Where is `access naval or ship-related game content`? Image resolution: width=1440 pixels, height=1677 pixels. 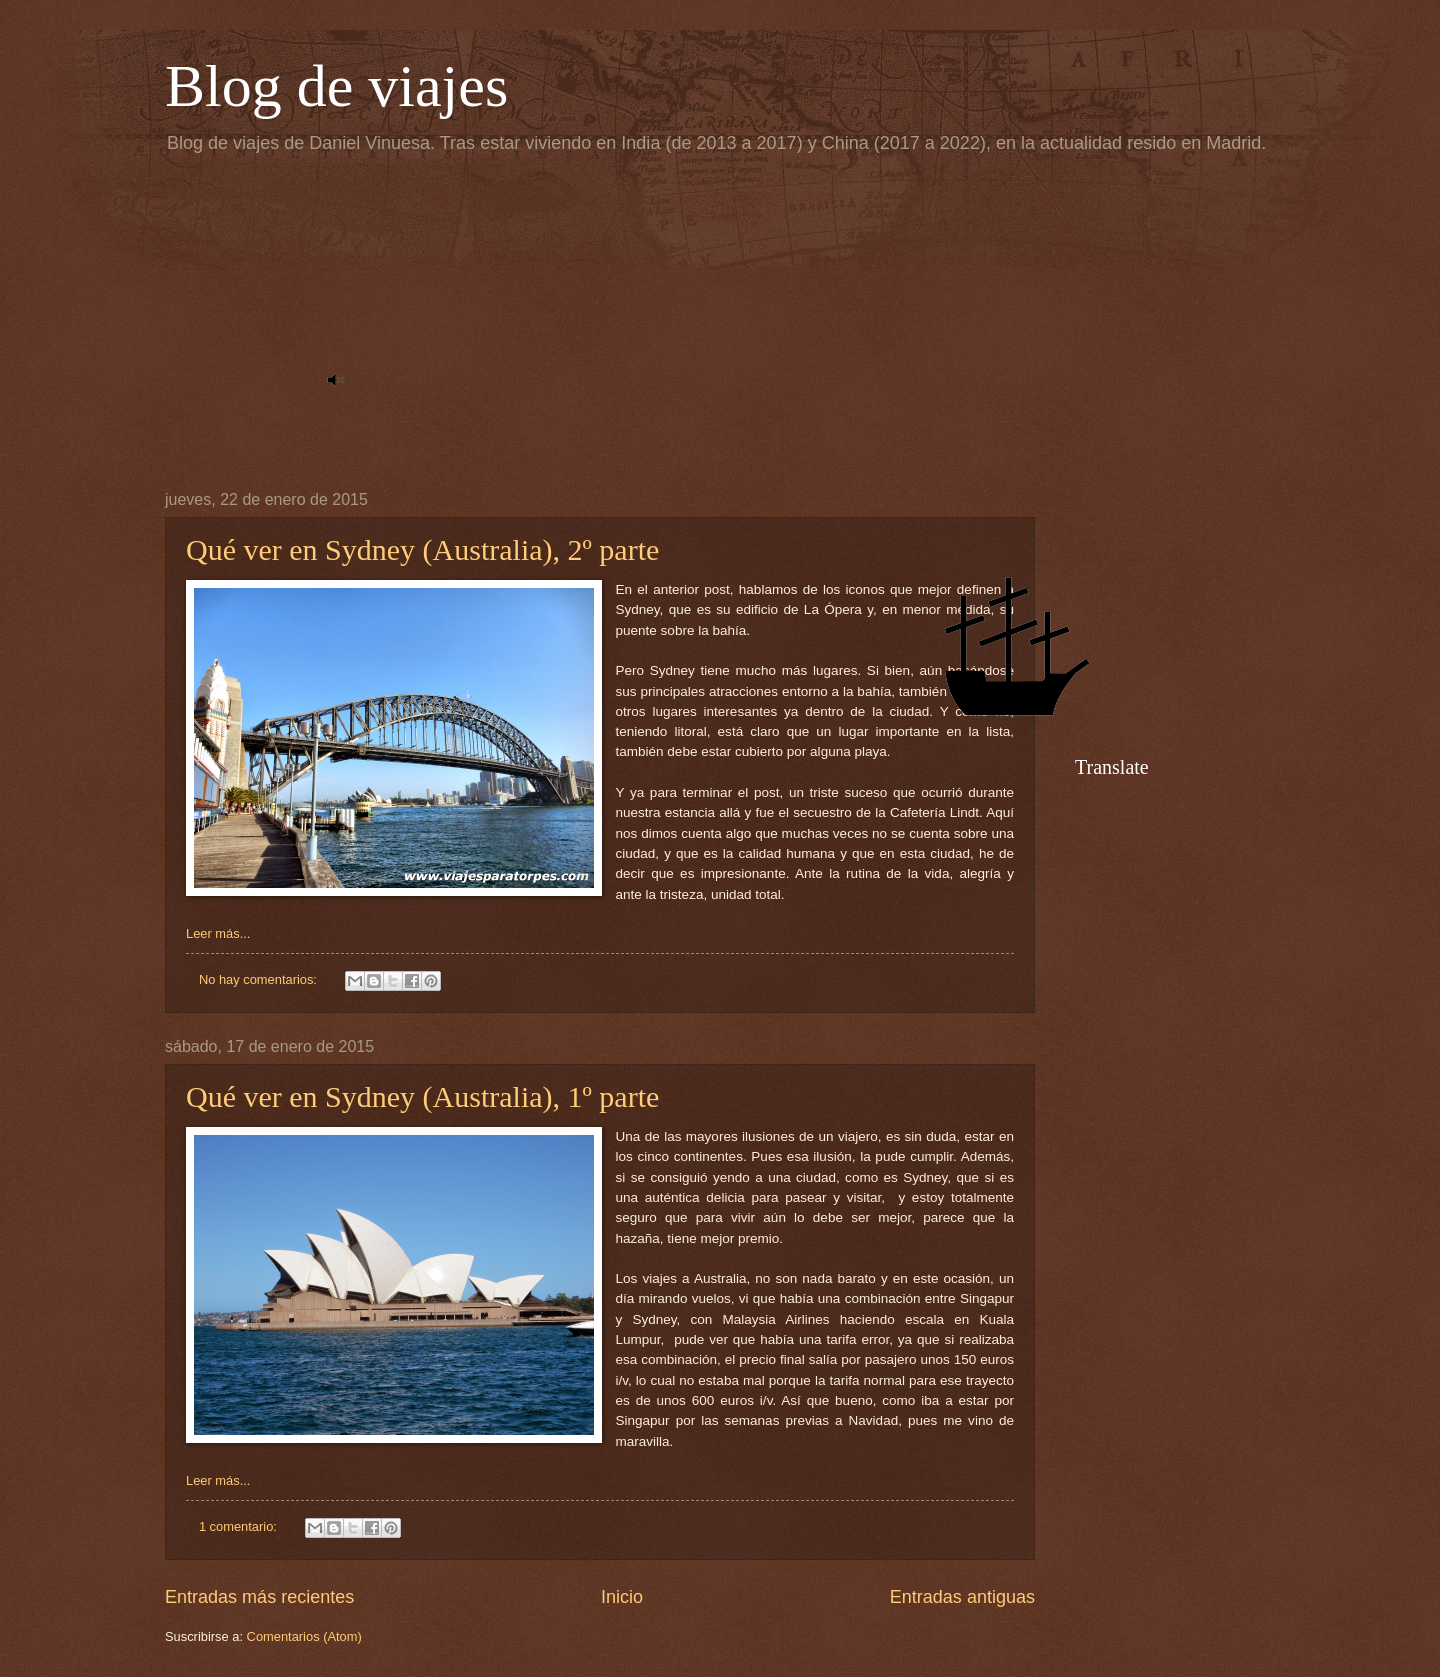
access naval or ship-related game content is located at coordinates (1016, 650).